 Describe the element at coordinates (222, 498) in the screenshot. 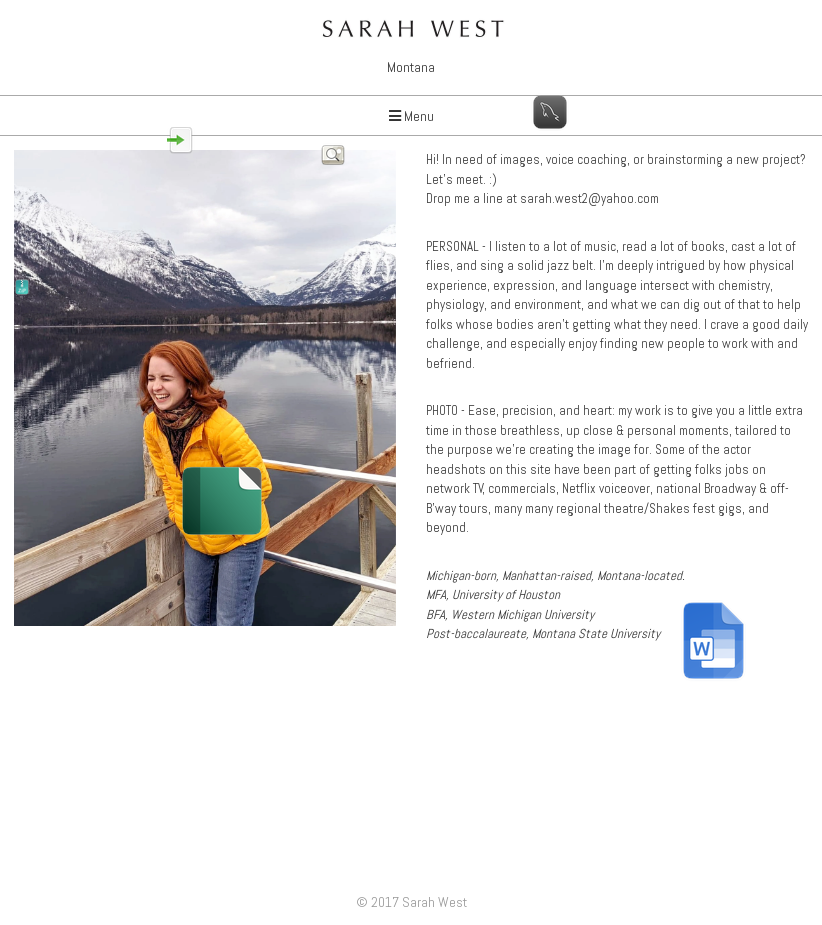

I see `change your desktop wallpaper` at that location.